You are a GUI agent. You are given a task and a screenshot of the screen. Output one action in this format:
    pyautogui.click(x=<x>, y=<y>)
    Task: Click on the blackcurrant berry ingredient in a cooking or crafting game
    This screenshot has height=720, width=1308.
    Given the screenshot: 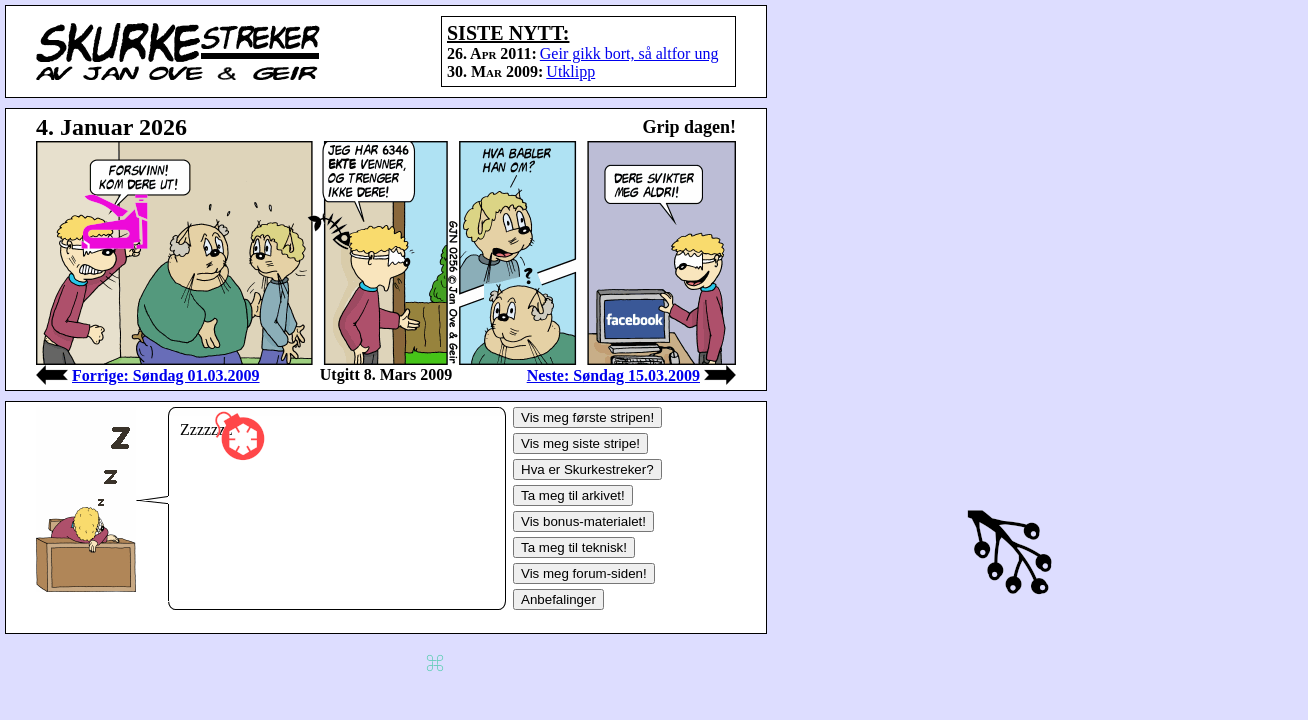 What is the action you would take?
    pyautogui.click(x=1009, y=552)
    